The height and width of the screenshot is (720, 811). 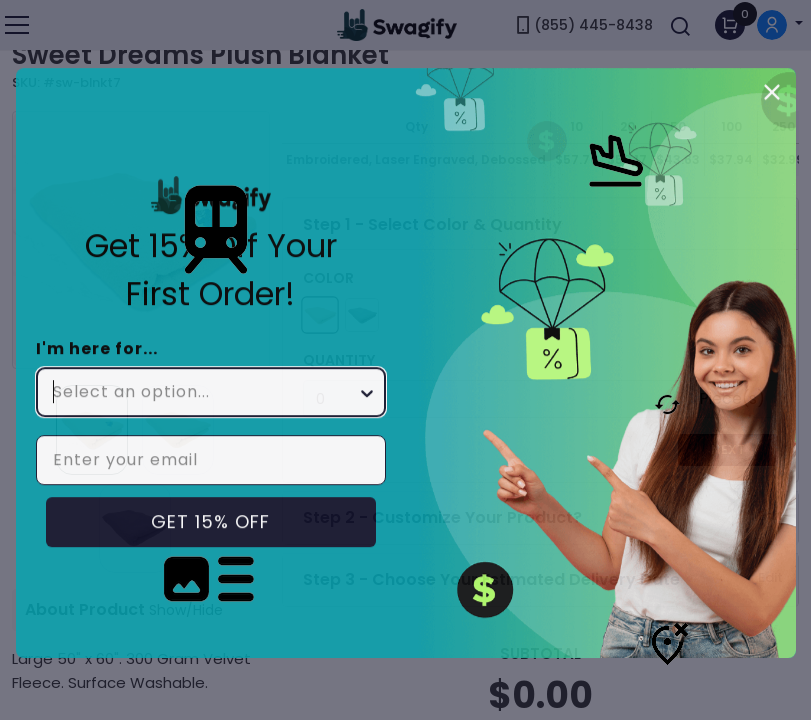 What do you see at coordinates (216, 227) in the screenshot?
I see `access subway or metro transit information` at bounding box center [216, 227].